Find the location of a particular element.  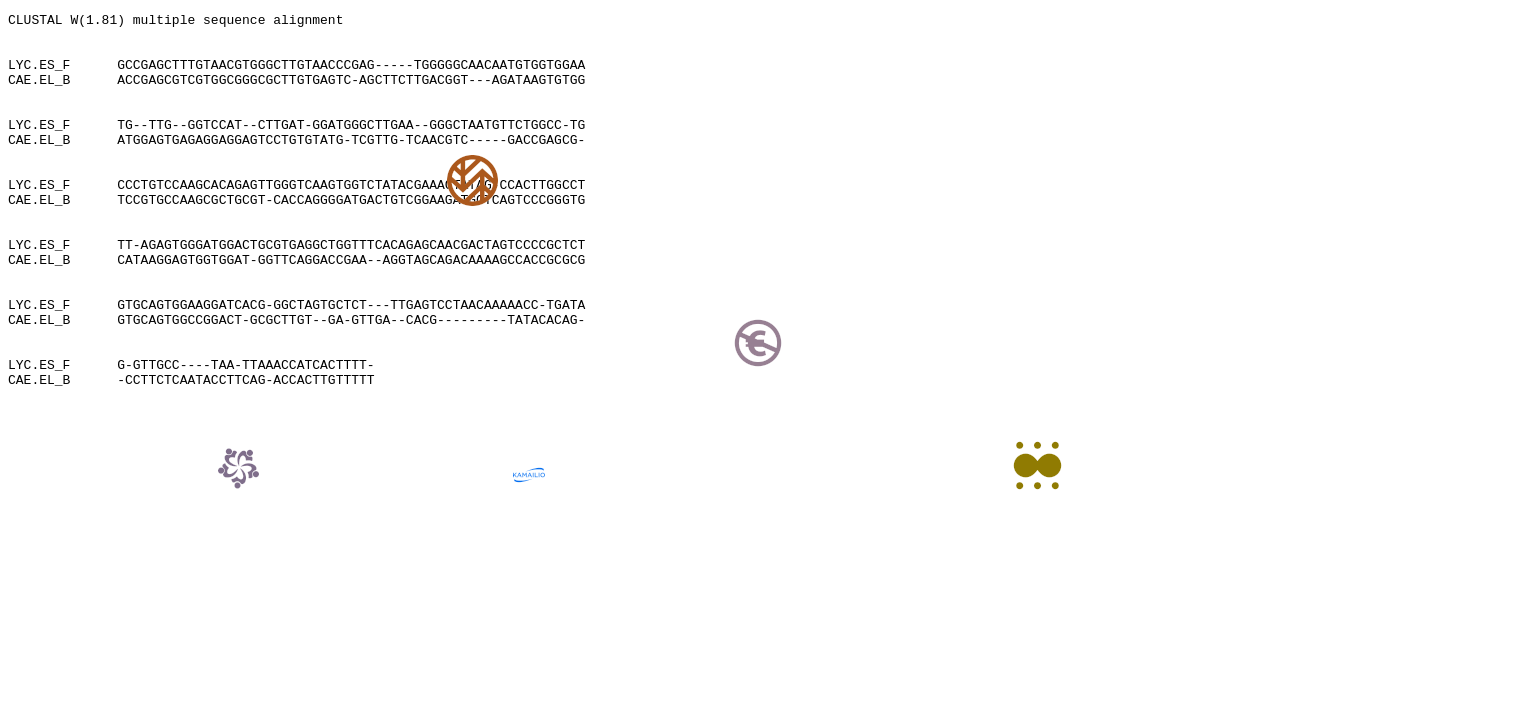

indicates hazy or foggy weather conditions is located at coordinates (1037, 465).